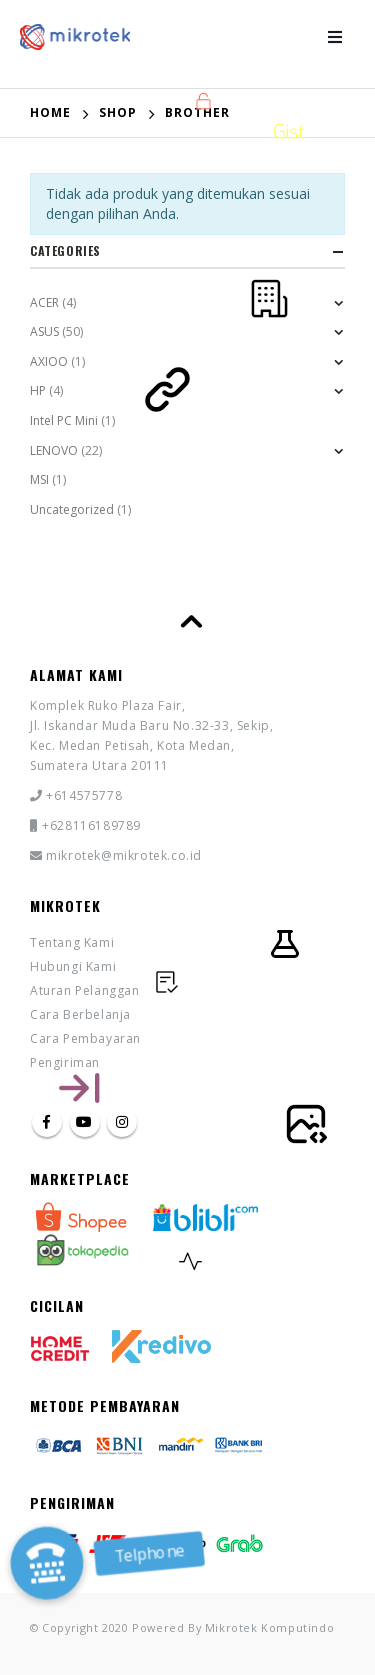  Describe the element at coordinates (290, 131) in the screenshot. I see `navigate to GitHub Gist service` at that location.